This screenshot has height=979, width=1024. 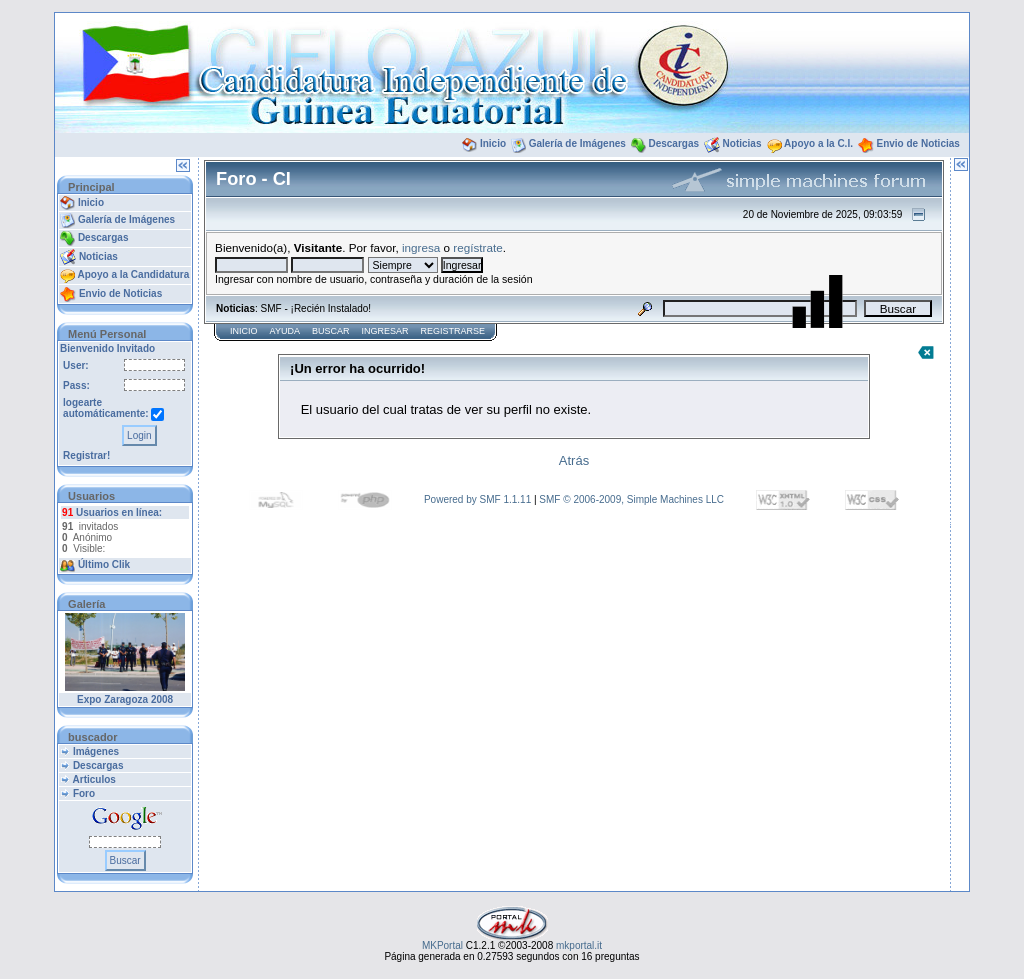 I want to click on delete previous character or backspace, so click(x=926, y=352).